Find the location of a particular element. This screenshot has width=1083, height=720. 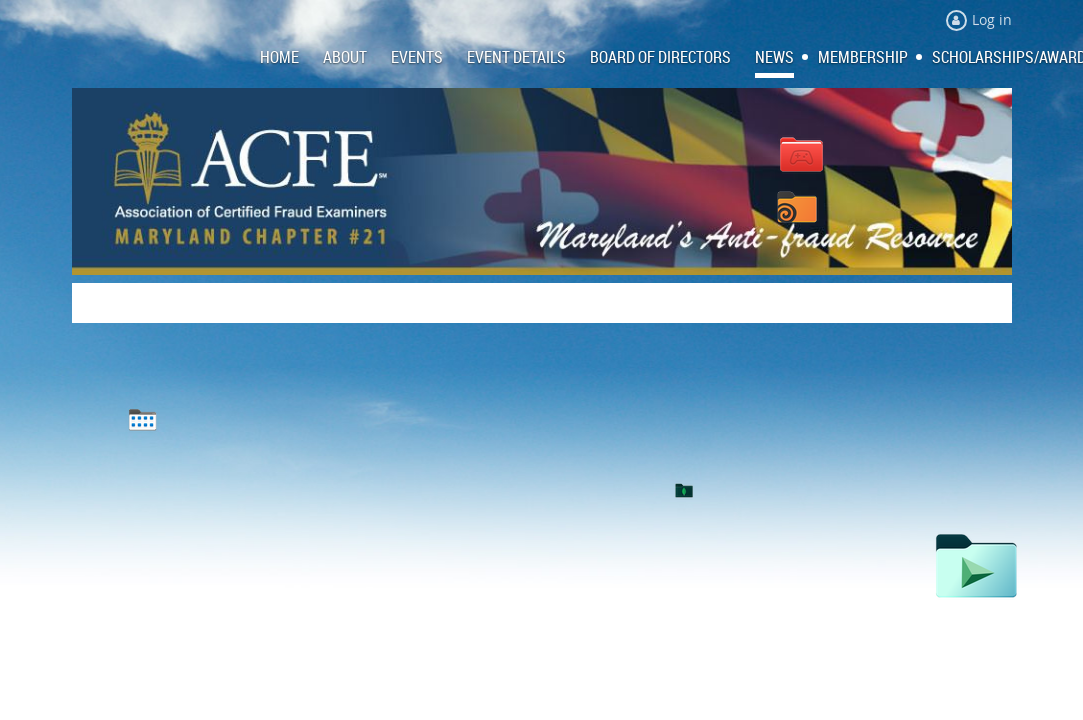

open program manager folder is located at coordinates (142, 420).